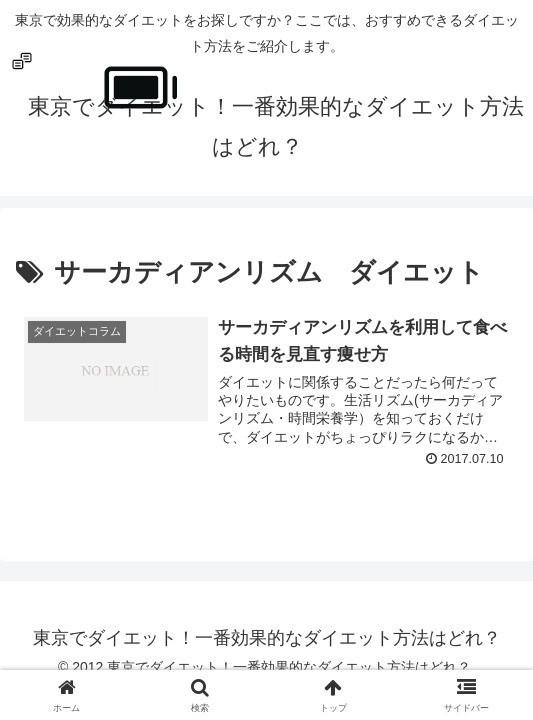 Image resolution: width=533 pixels, height=720 pixels. What do you see at coordinates (22, 61) in the screenshot?
I see `indicates an enumeration type in code` at bounding box center [22, 61].